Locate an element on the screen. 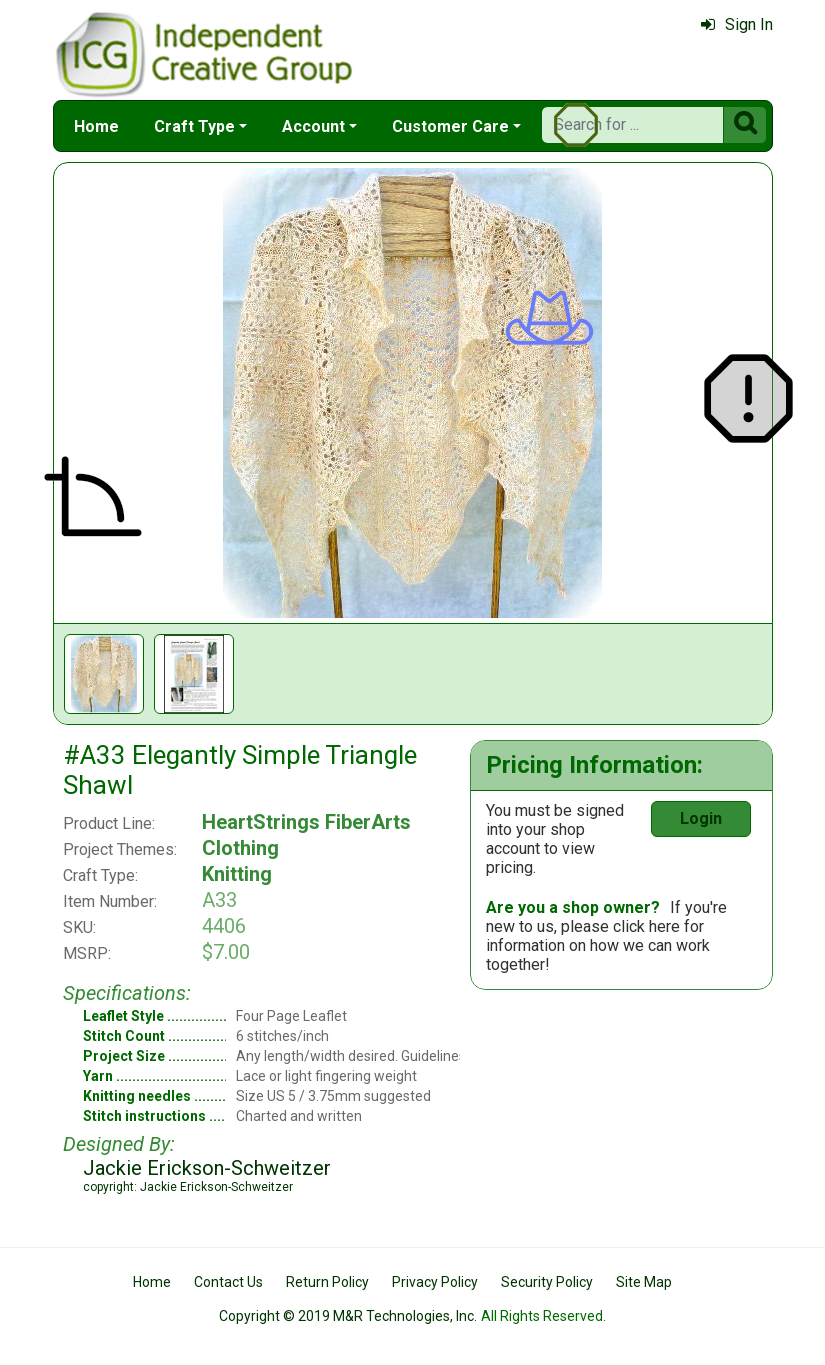 The image size is (825, 1365). select western or country theme is located at coordinates (549, 320).